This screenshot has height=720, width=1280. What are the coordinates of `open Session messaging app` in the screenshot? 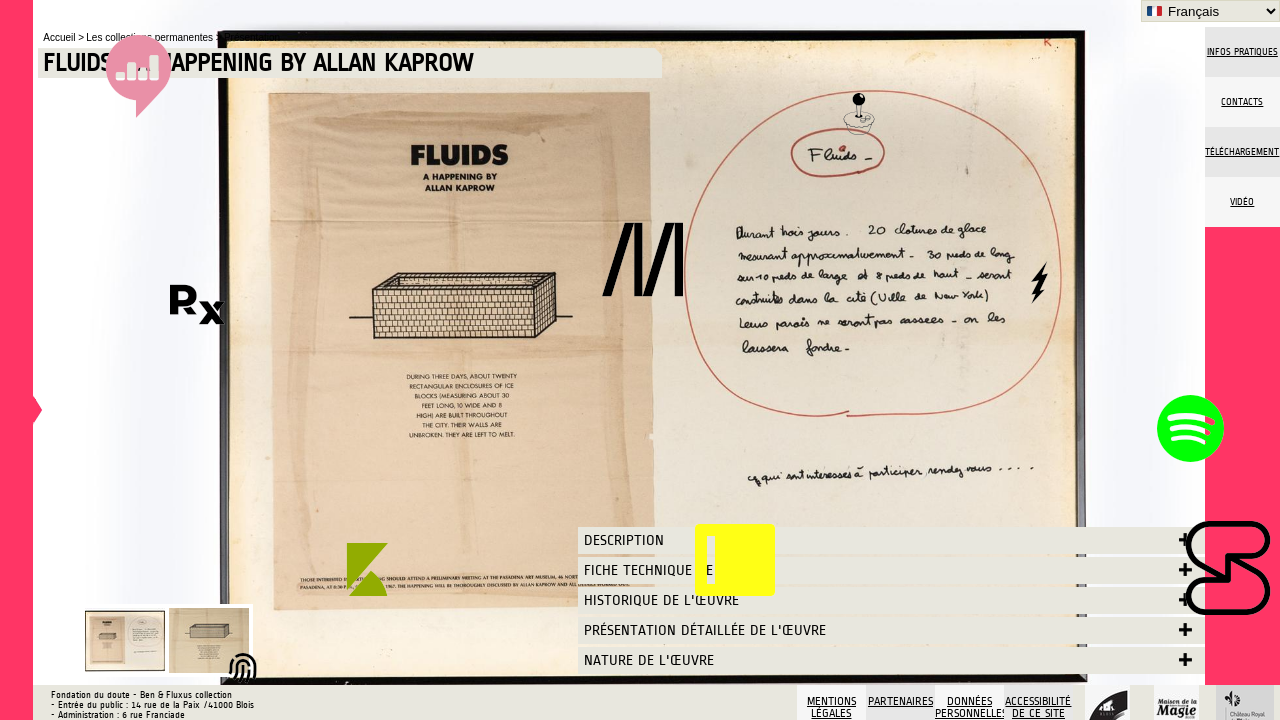 It's located at (1228, 568).